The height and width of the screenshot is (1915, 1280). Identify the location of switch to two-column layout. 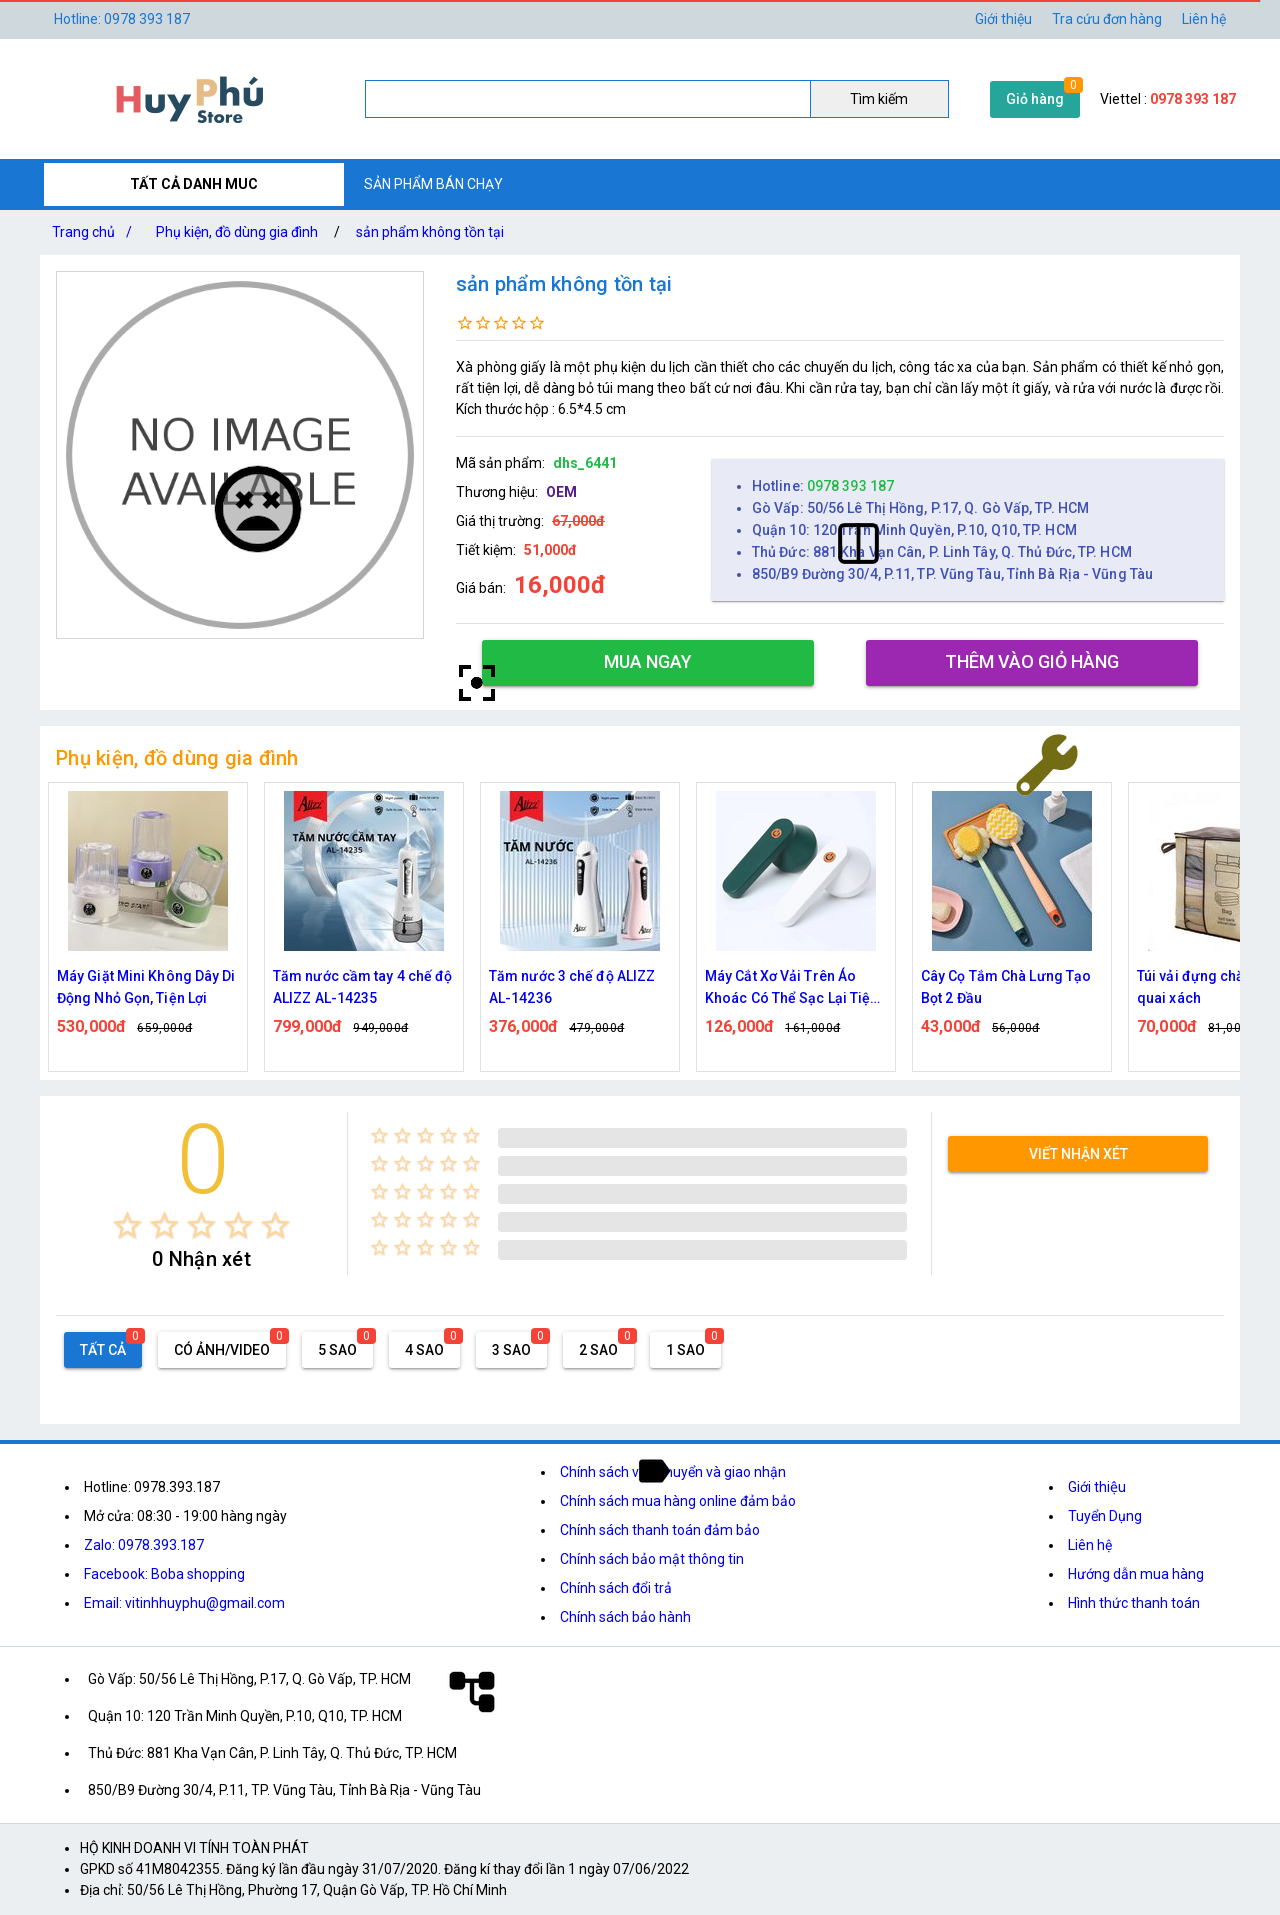
(858, 543).